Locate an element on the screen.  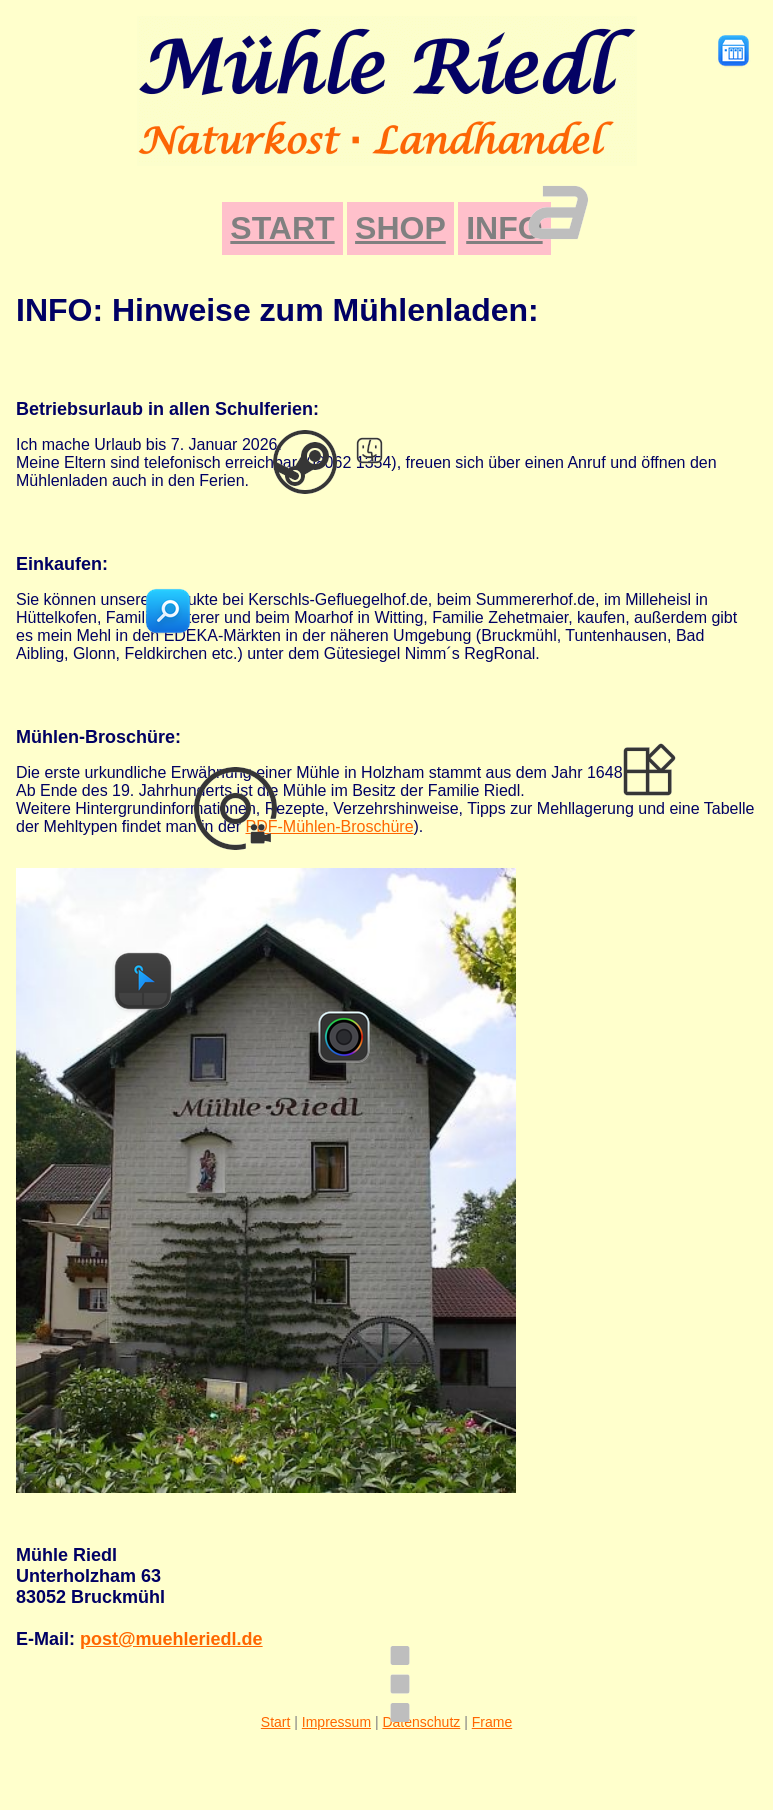
install new software or application is located at coordinates (649, 769).